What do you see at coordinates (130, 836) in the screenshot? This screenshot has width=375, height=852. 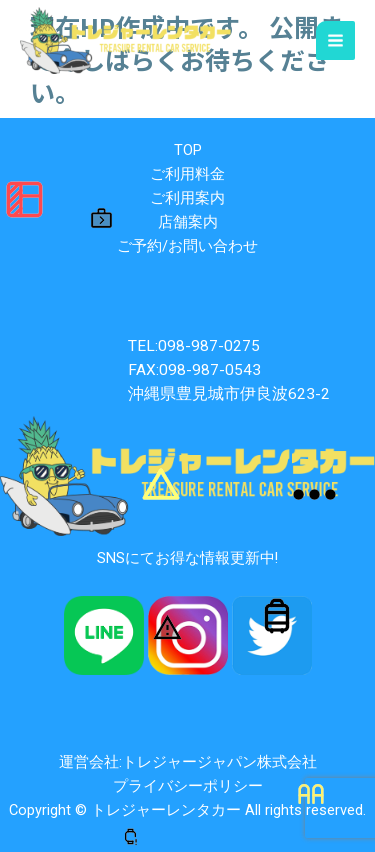 I see `smartwatch alert or notification` at bounding box center [130, 836].